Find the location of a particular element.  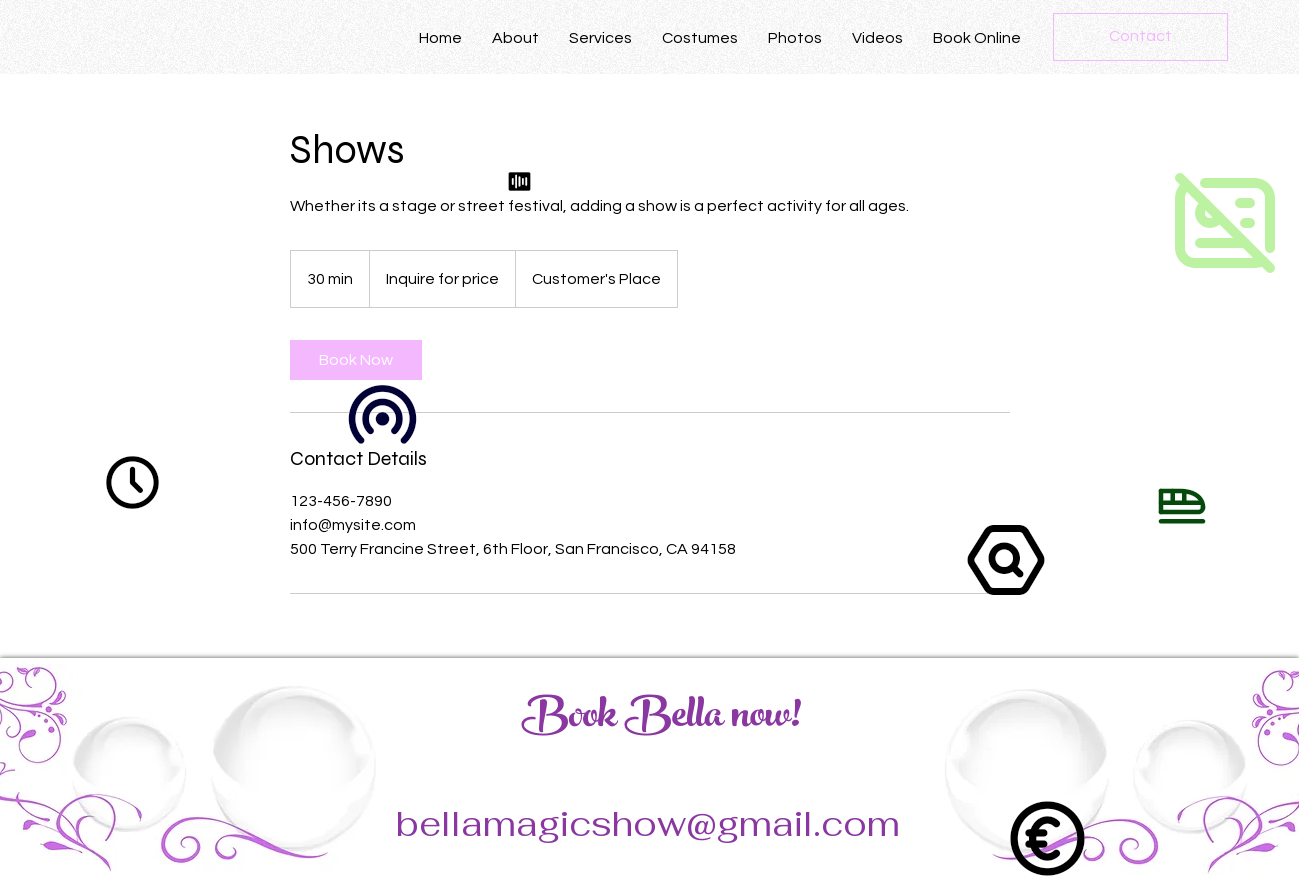

view balance in euros is located at coordinates (1047, 838).